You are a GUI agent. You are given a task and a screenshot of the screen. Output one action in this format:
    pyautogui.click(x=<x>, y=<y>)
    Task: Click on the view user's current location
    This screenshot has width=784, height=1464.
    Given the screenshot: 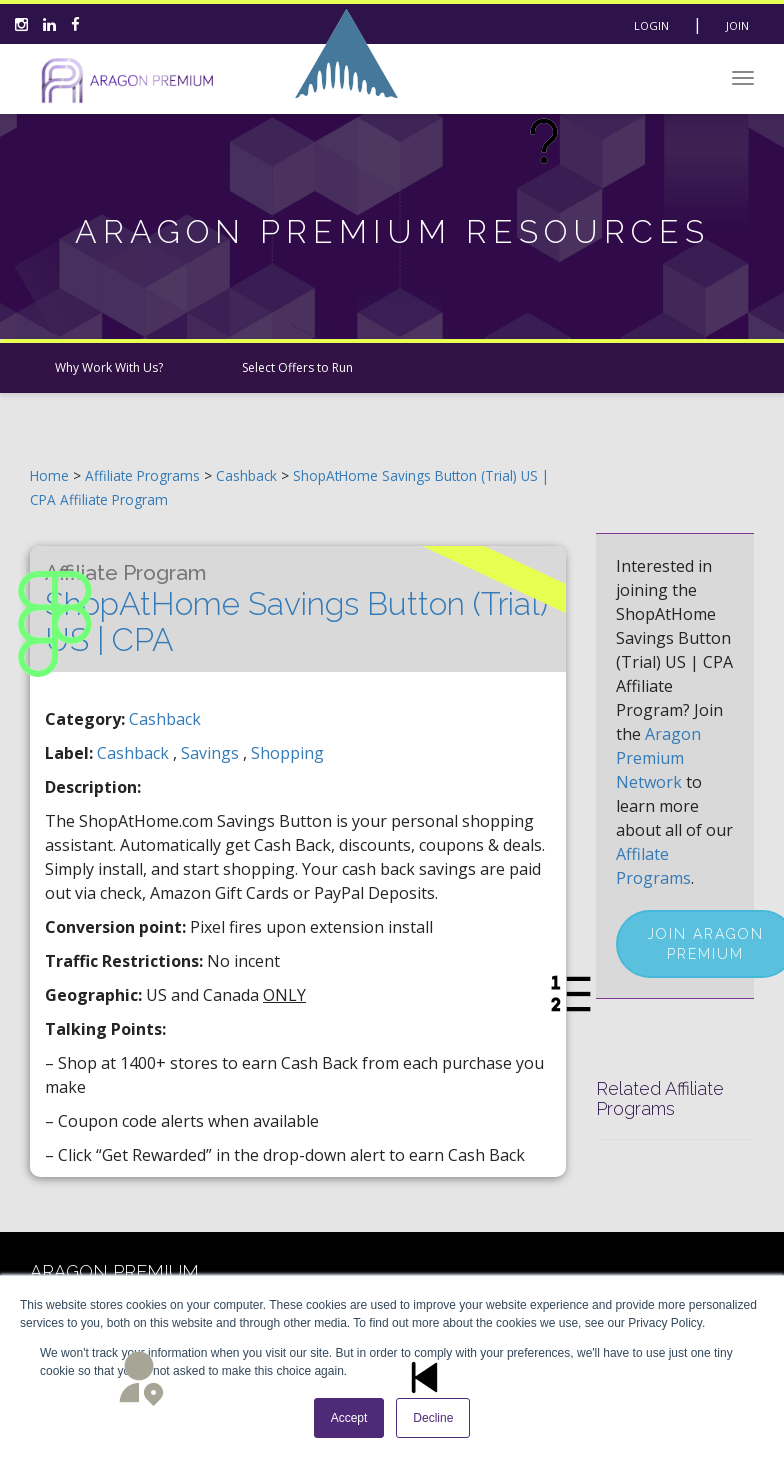 What is the action you would take?
    pyautogui.click(x=139, y=1378)
    